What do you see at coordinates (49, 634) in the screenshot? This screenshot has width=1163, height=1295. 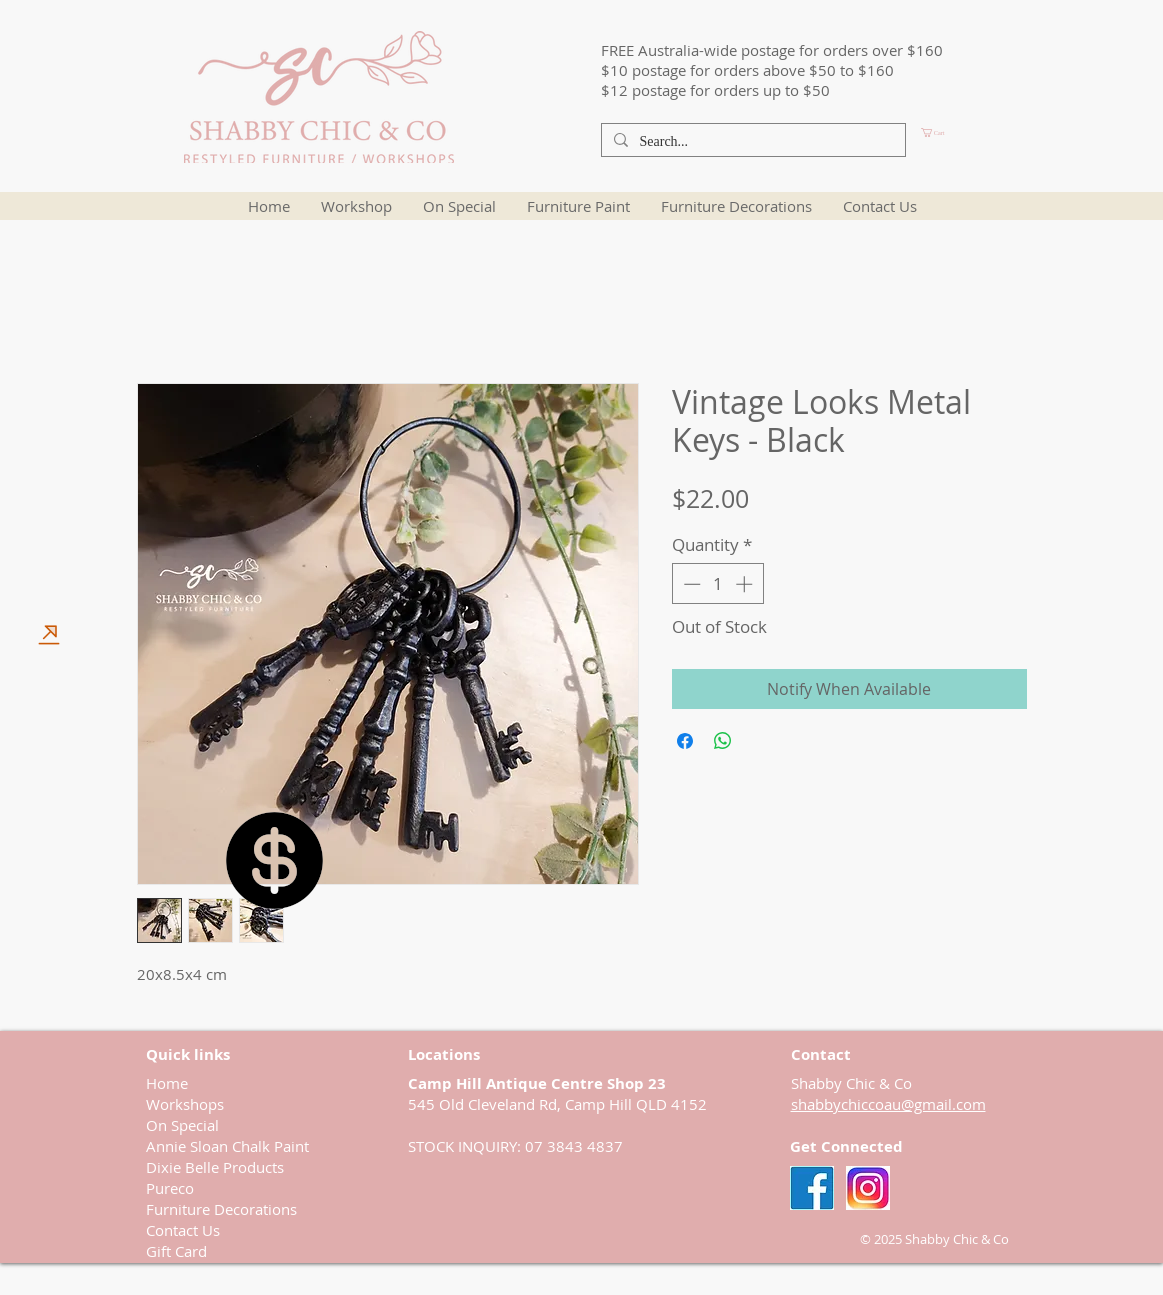 I see `open link in new window or tab` at bounding box center [49, 634].